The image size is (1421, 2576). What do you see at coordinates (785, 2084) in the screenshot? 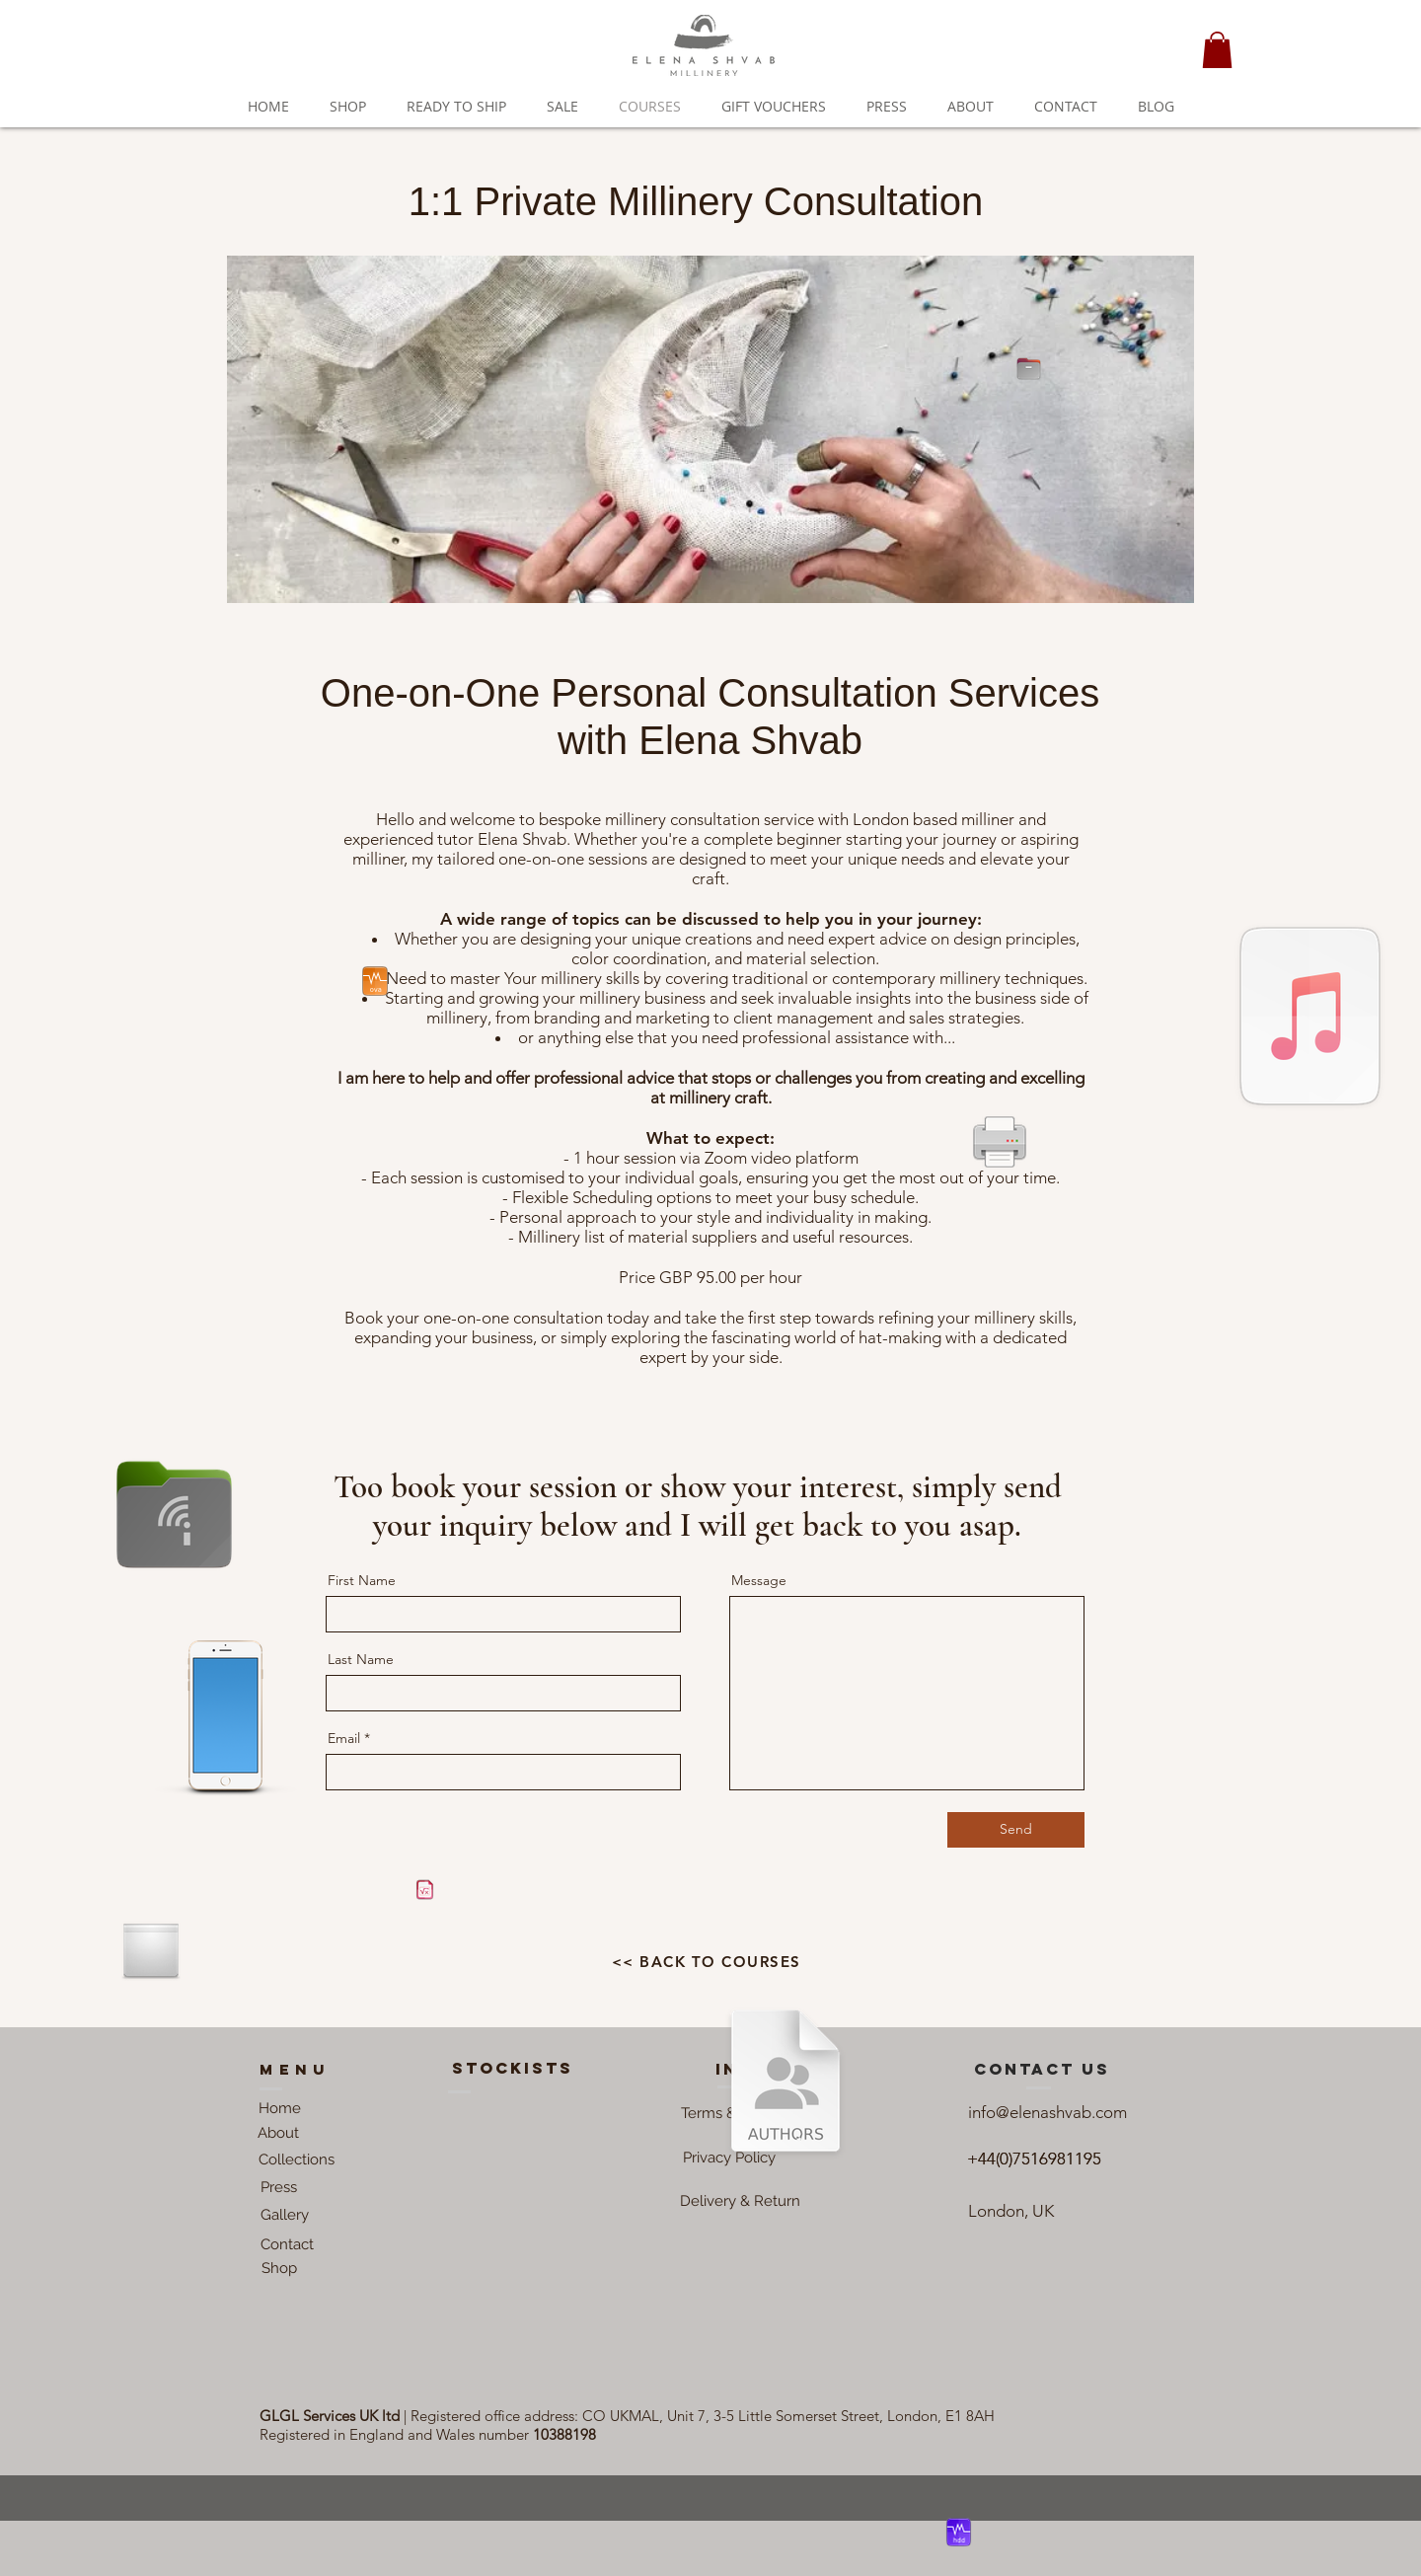
I see `authors or contributors text file` at bounding box center [785, 2084].